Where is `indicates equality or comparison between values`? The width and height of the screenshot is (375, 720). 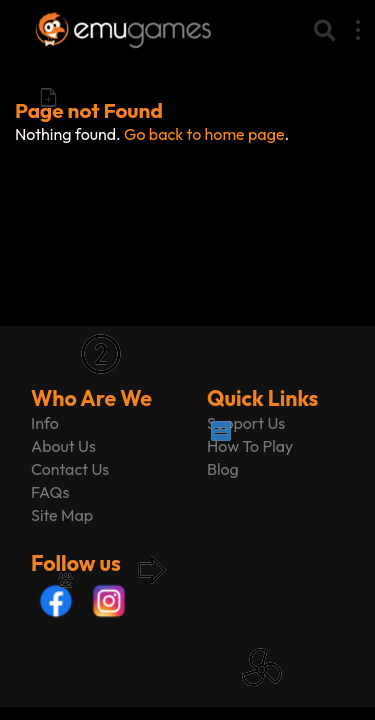
indicates equality or comparison between values is located at coordinates (221, 431).